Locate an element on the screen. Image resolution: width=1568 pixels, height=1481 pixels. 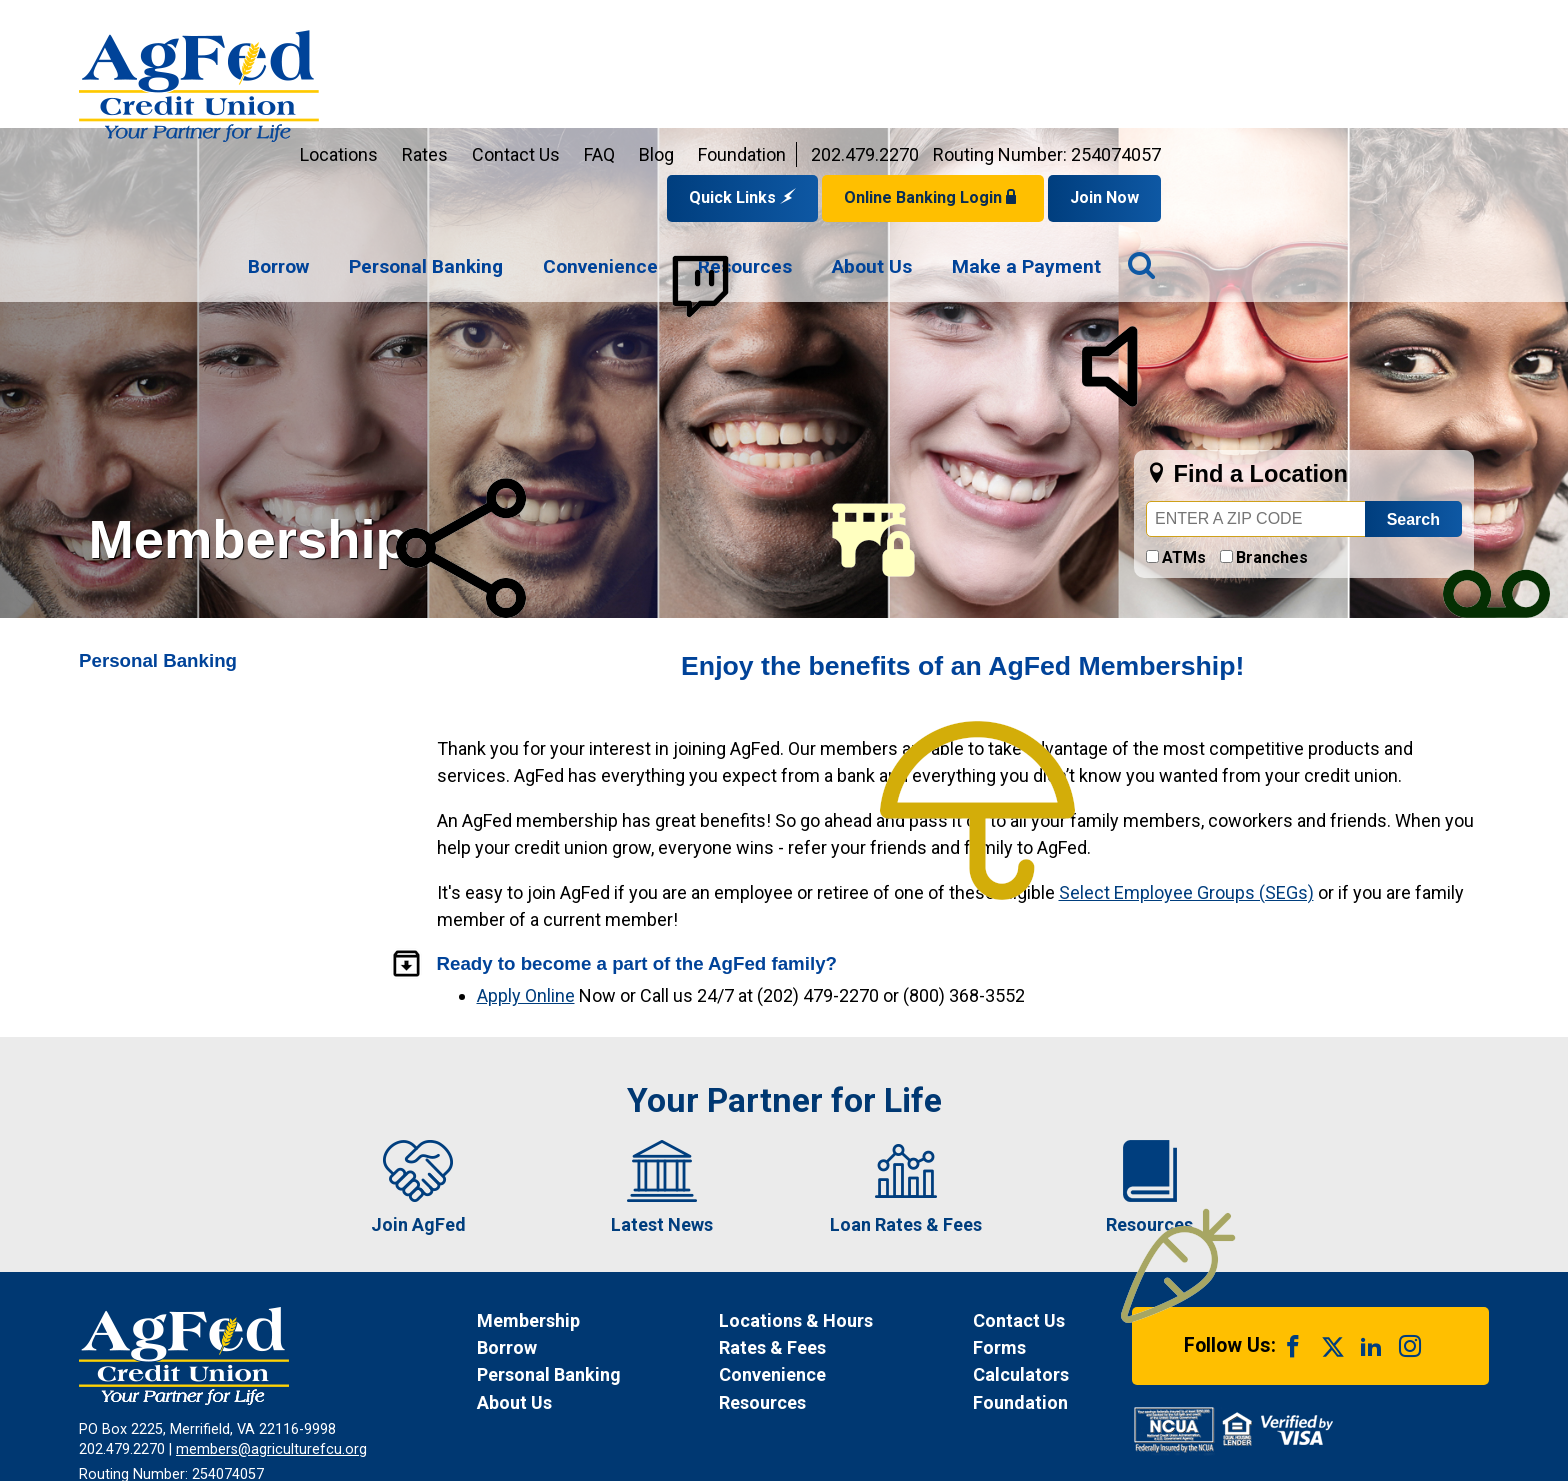
access your voicemail messages is located at coordinates (1496, 596).